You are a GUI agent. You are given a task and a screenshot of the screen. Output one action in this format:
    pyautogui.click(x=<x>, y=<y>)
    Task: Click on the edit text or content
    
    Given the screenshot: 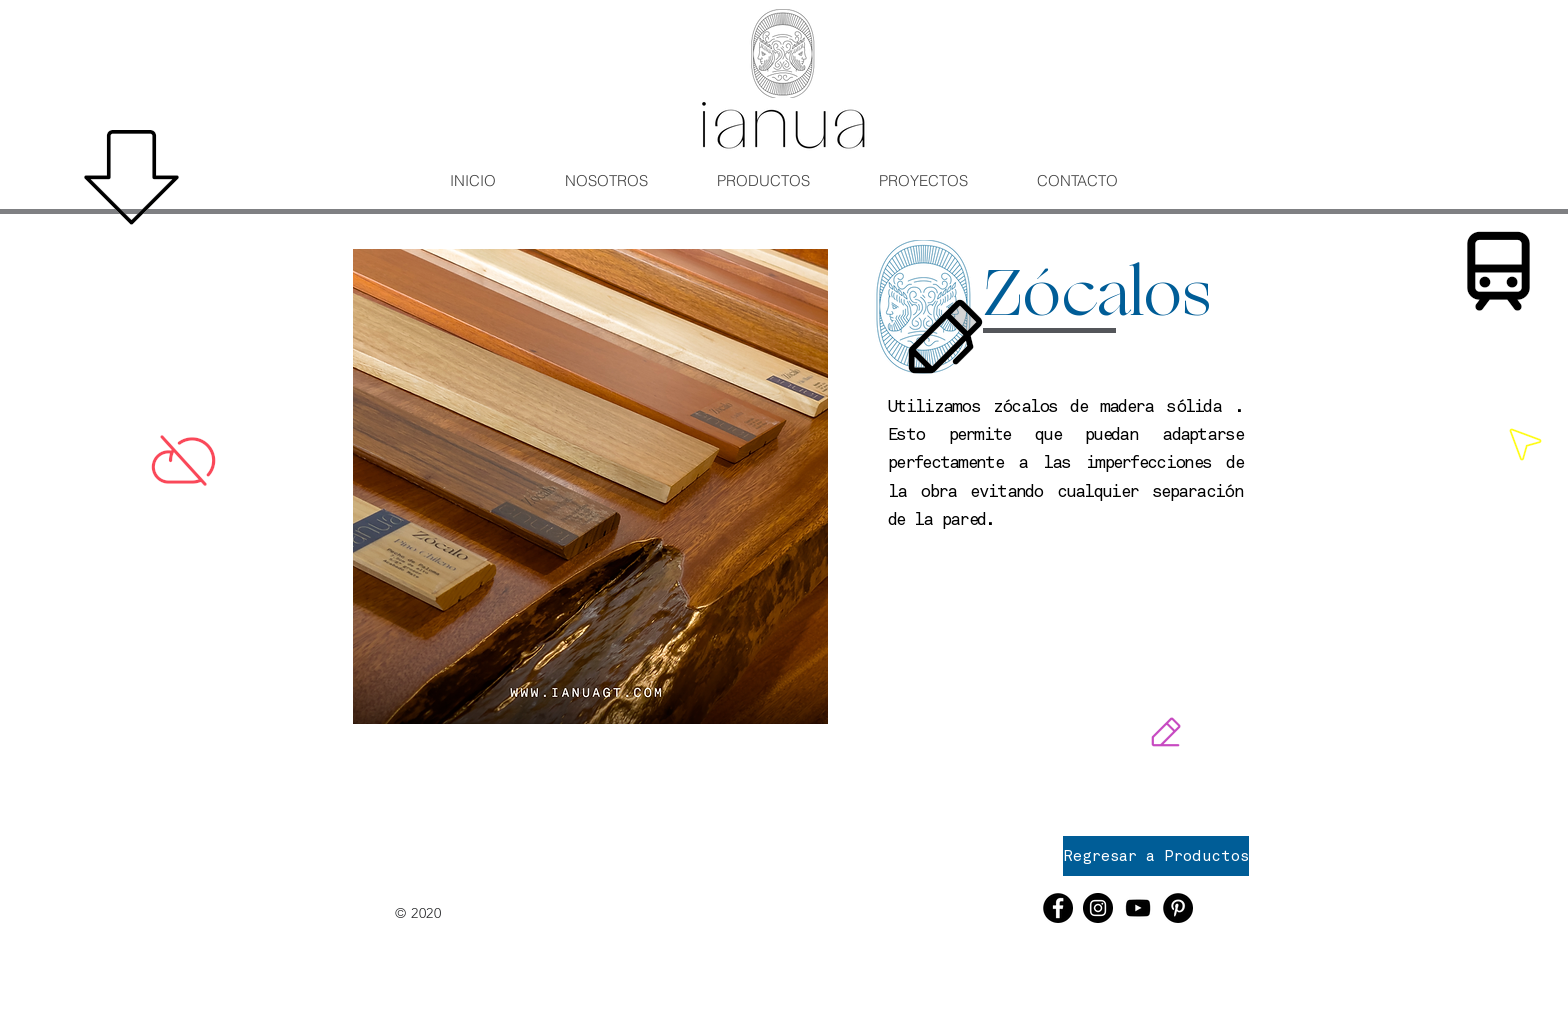 What is the action you would take?
    pyautogui.click(x=1165, y=732)
    